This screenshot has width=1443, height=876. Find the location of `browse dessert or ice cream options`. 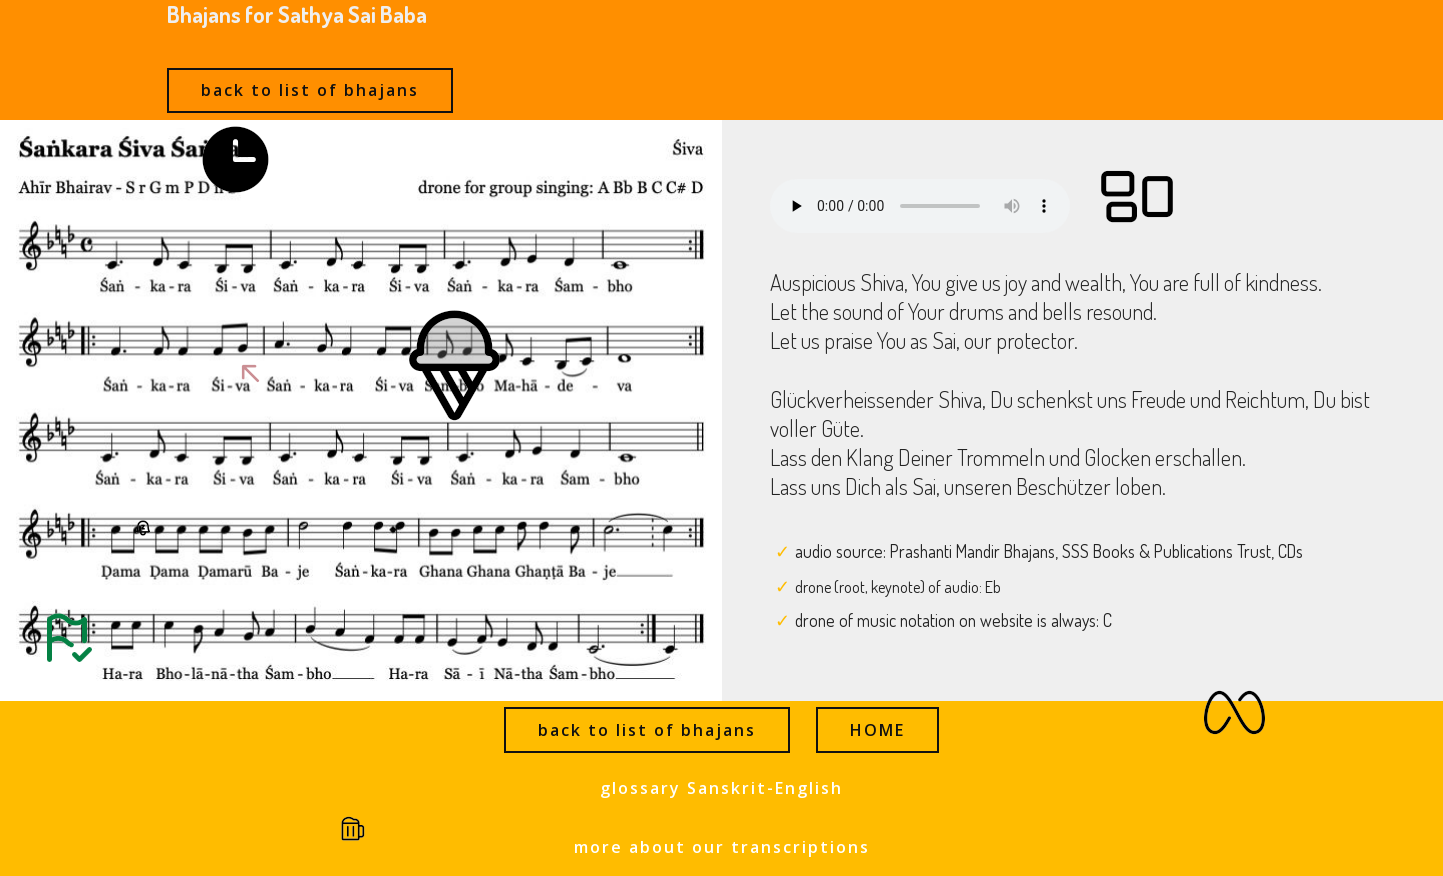

browse dessert or ice cream options is located at coordinates (454, 363).